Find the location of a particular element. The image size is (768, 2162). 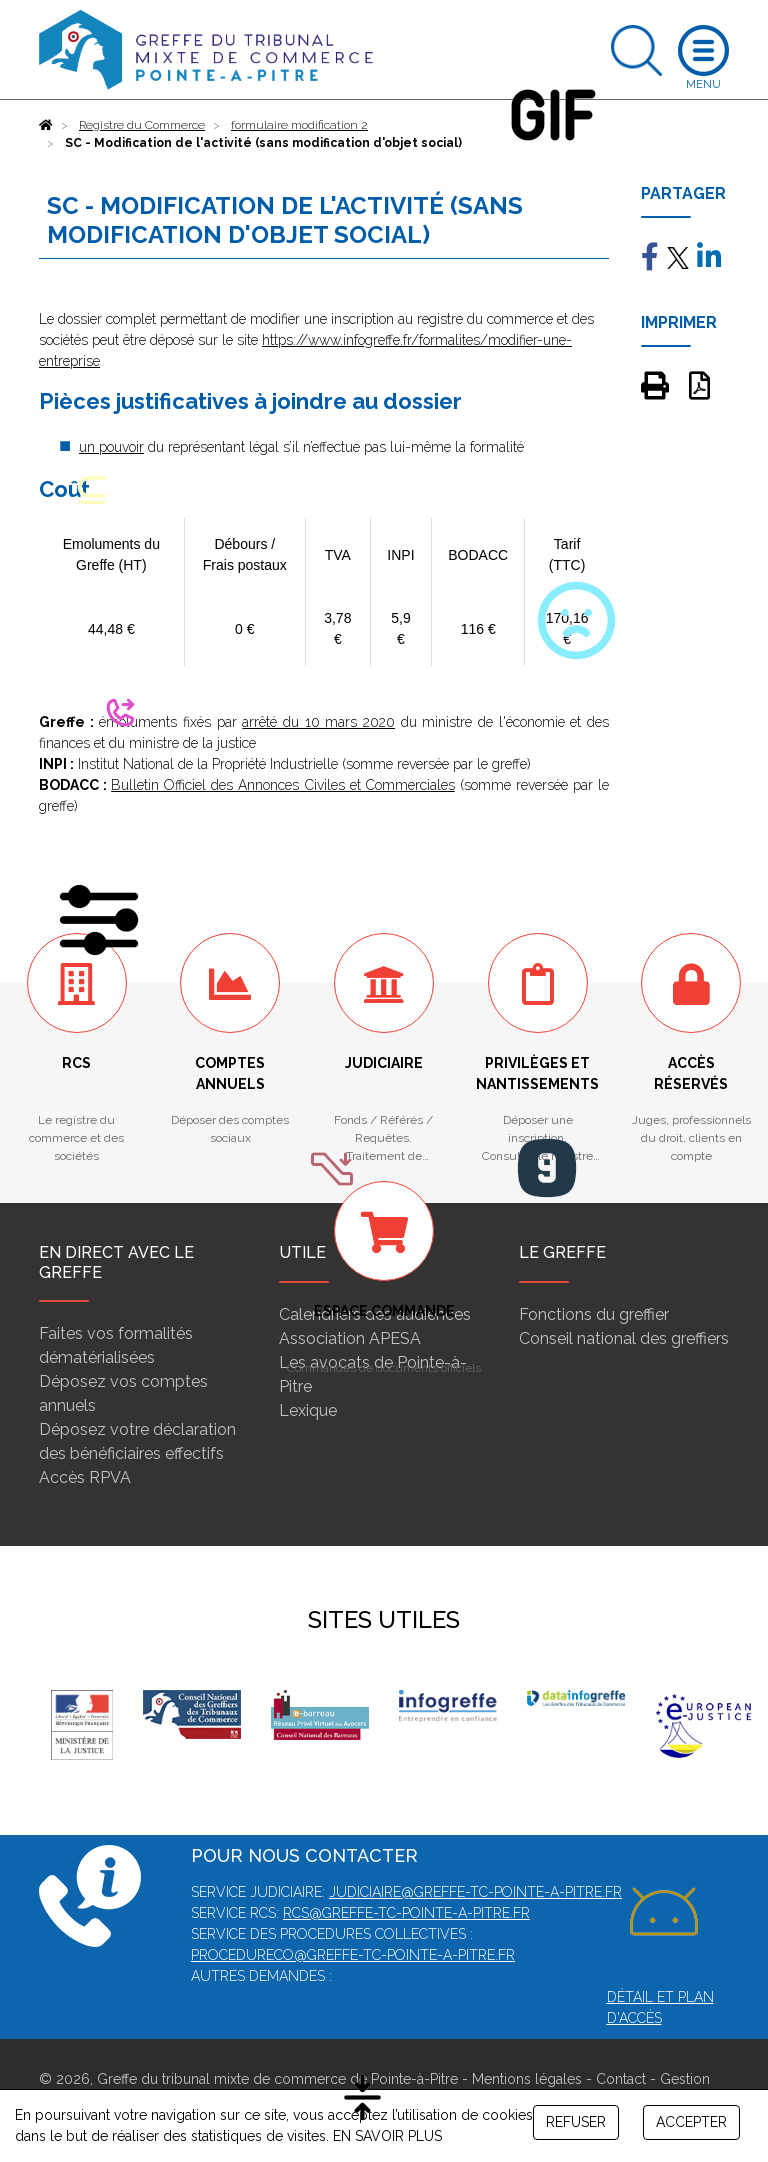

indicates item number 9 in a list or sequence is located at coordinates (547, 1168).